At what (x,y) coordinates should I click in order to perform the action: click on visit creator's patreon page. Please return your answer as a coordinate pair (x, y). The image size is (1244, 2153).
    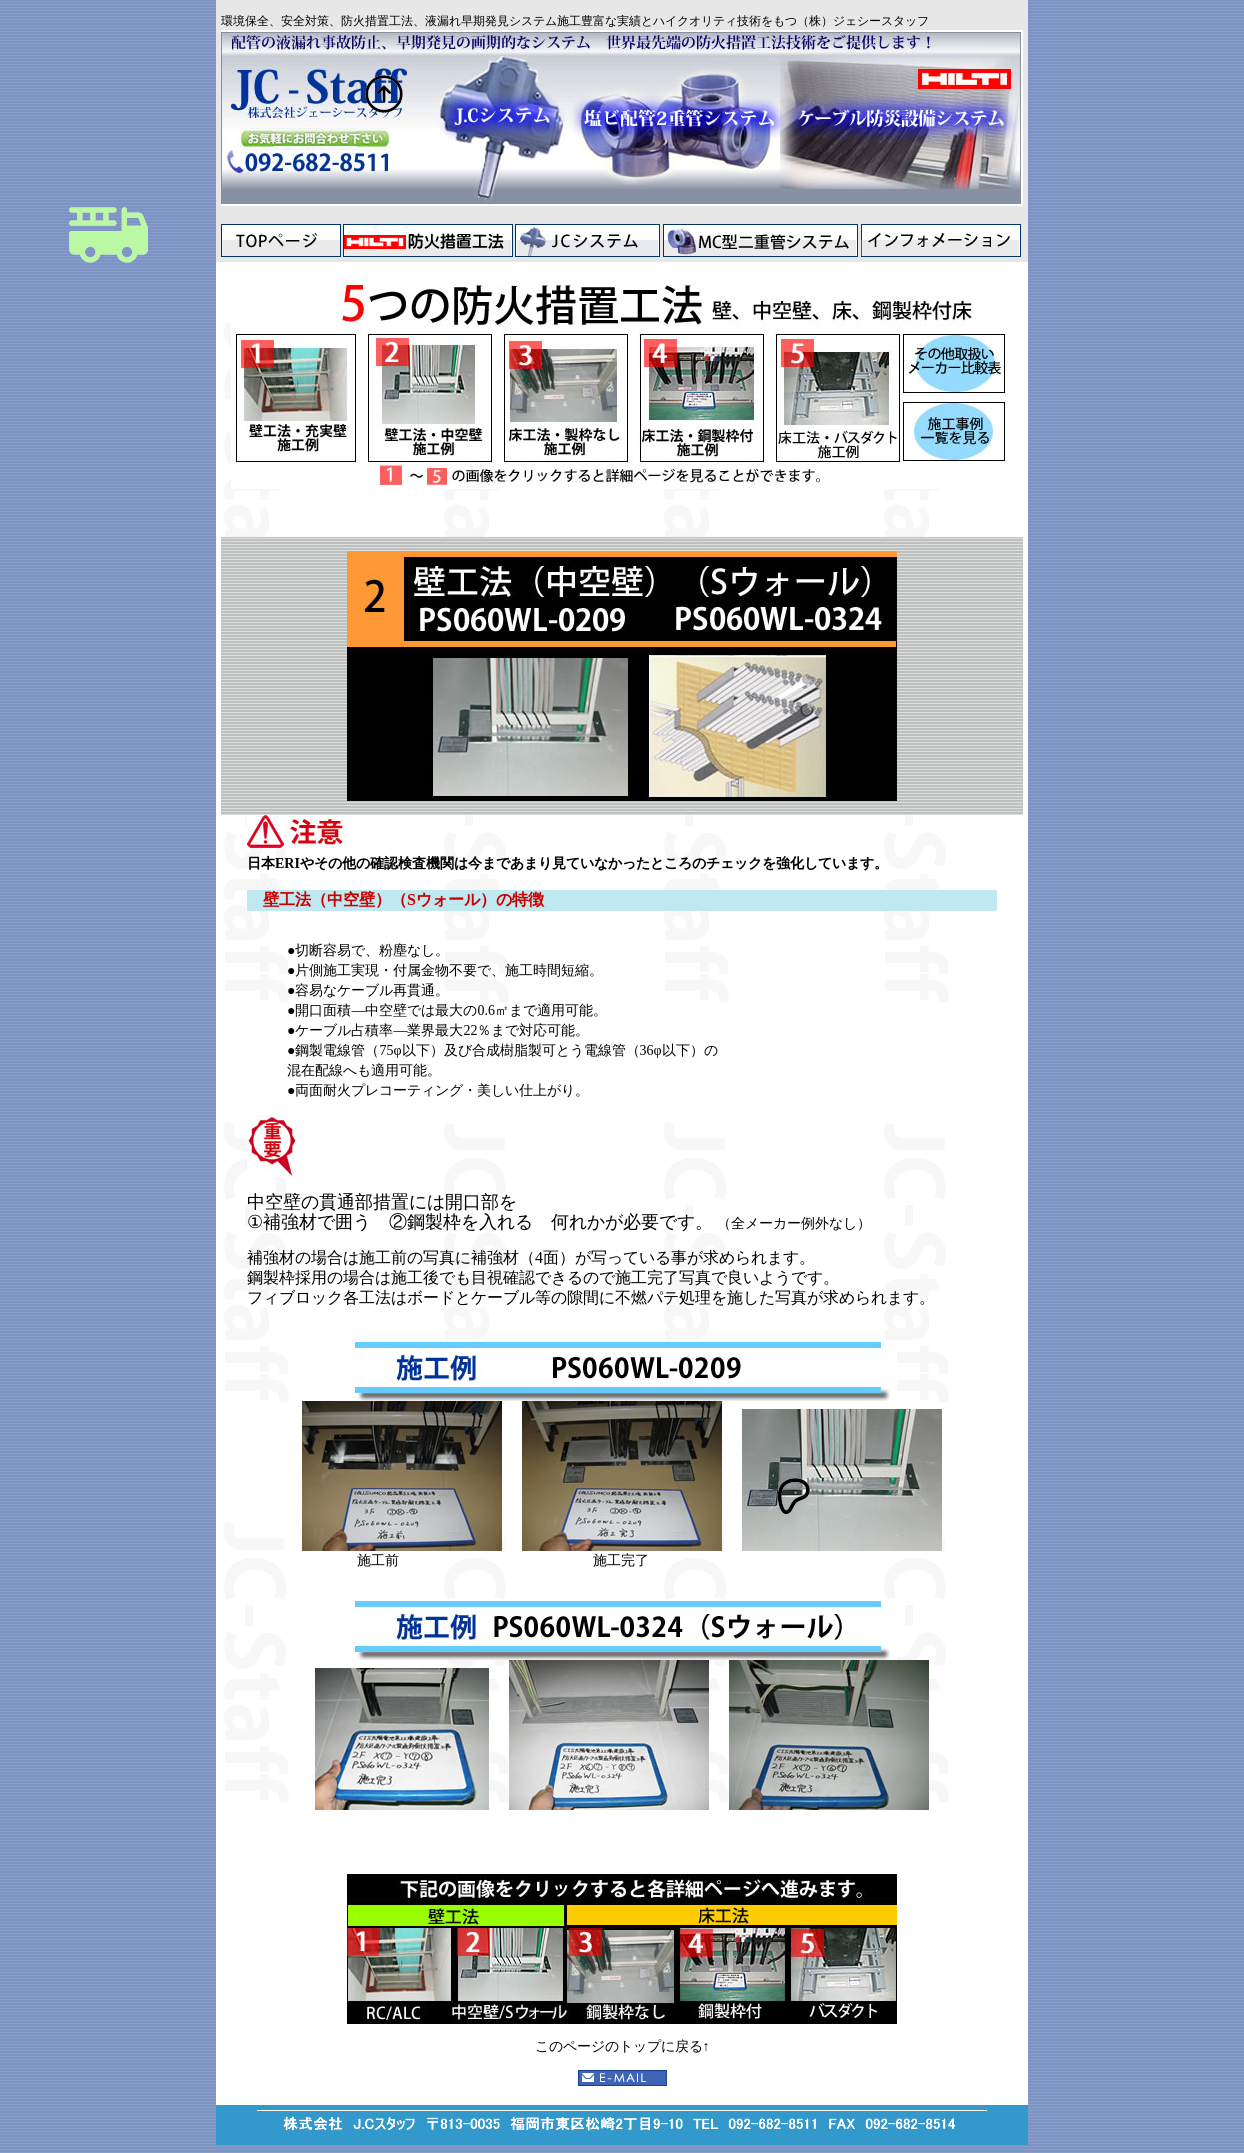
    Looking at the image, I should click on (792, 1495).